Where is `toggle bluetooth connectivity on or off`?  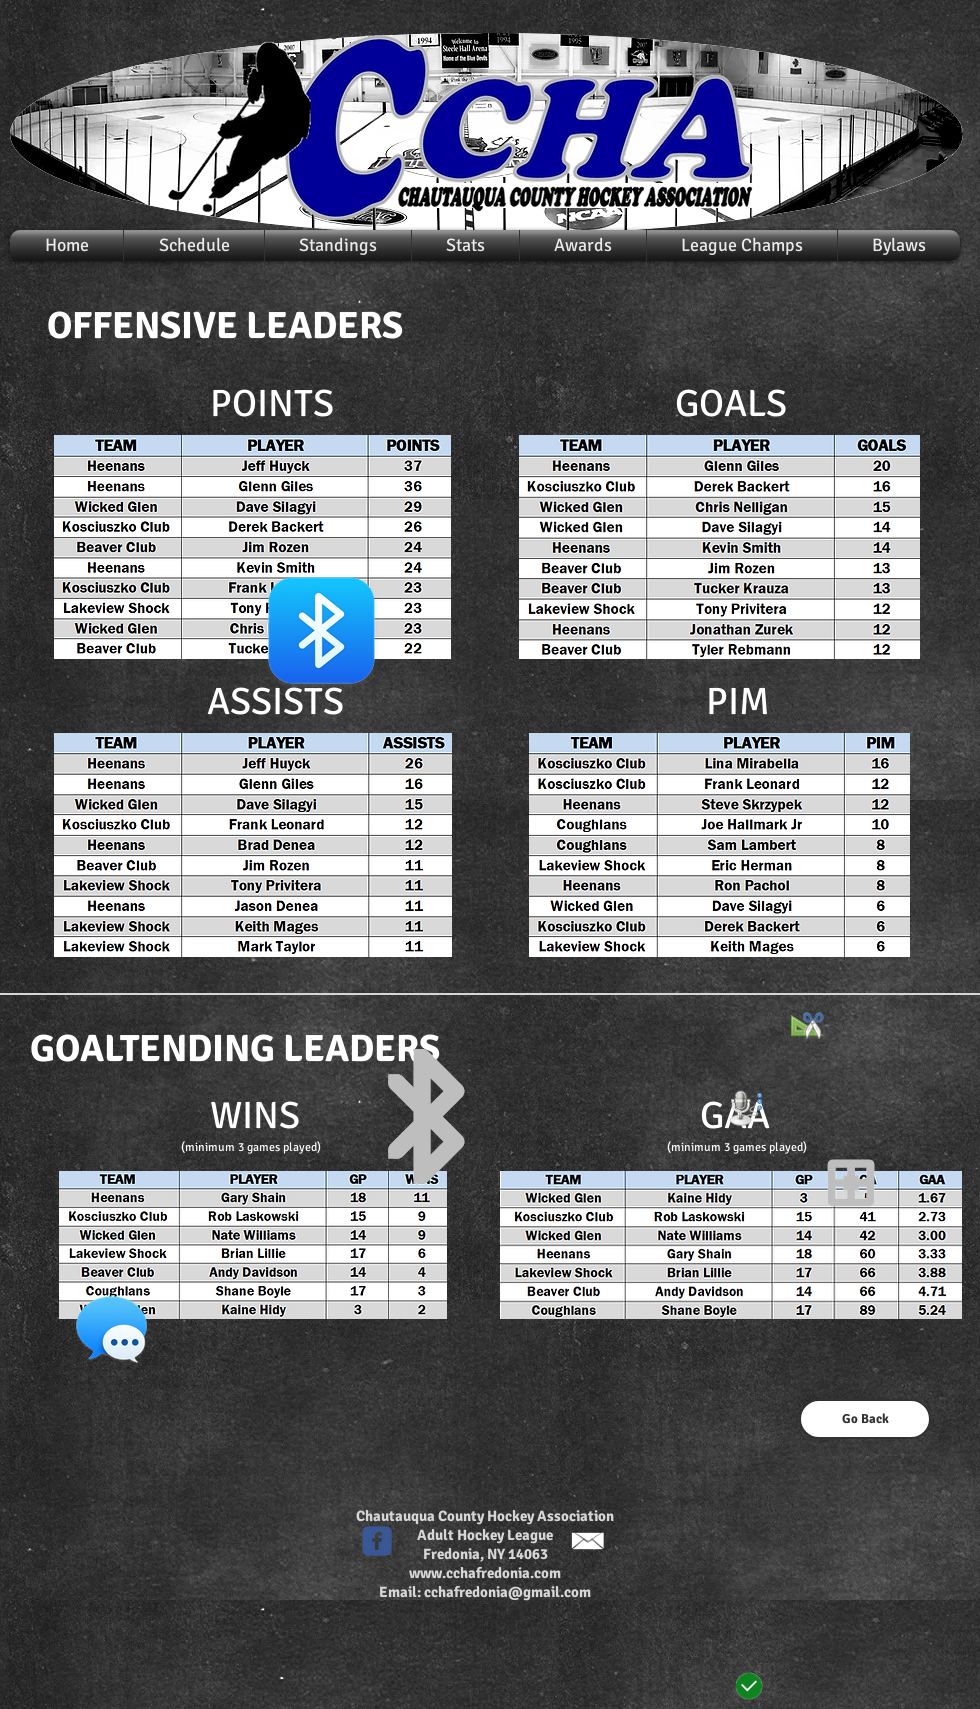
toggle bluetooth connectivity on or off is located at coordinates (430, 1116).